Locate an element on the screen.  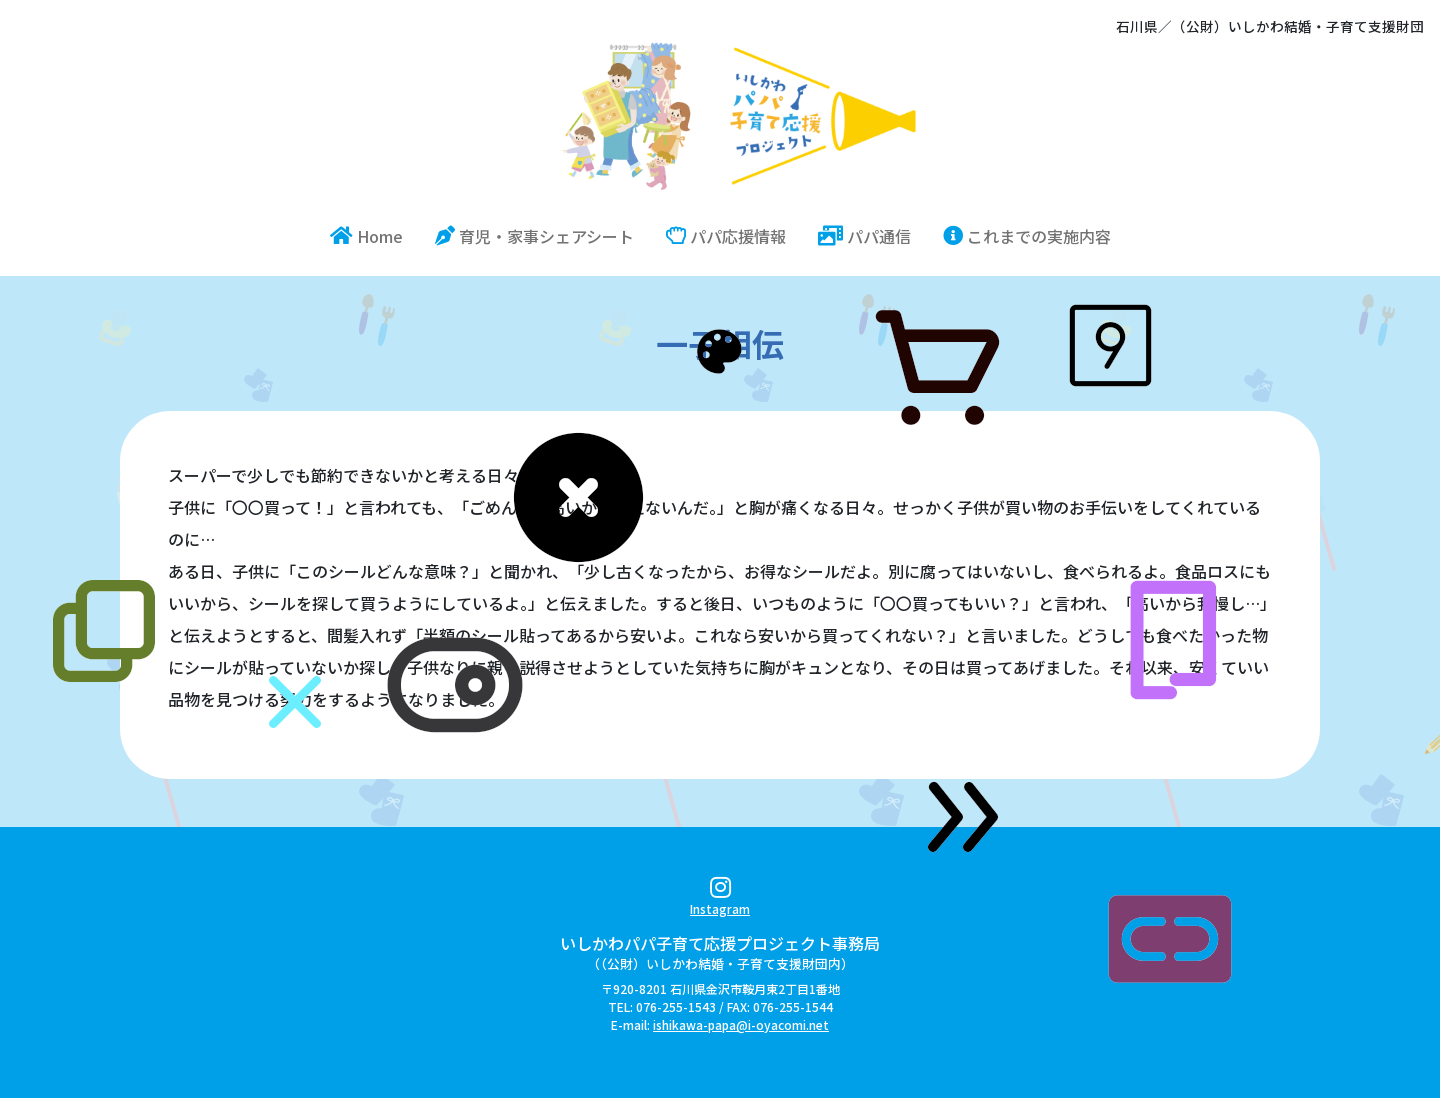
subtract or remove a layer from the stack is located at coordinates (104, 631).